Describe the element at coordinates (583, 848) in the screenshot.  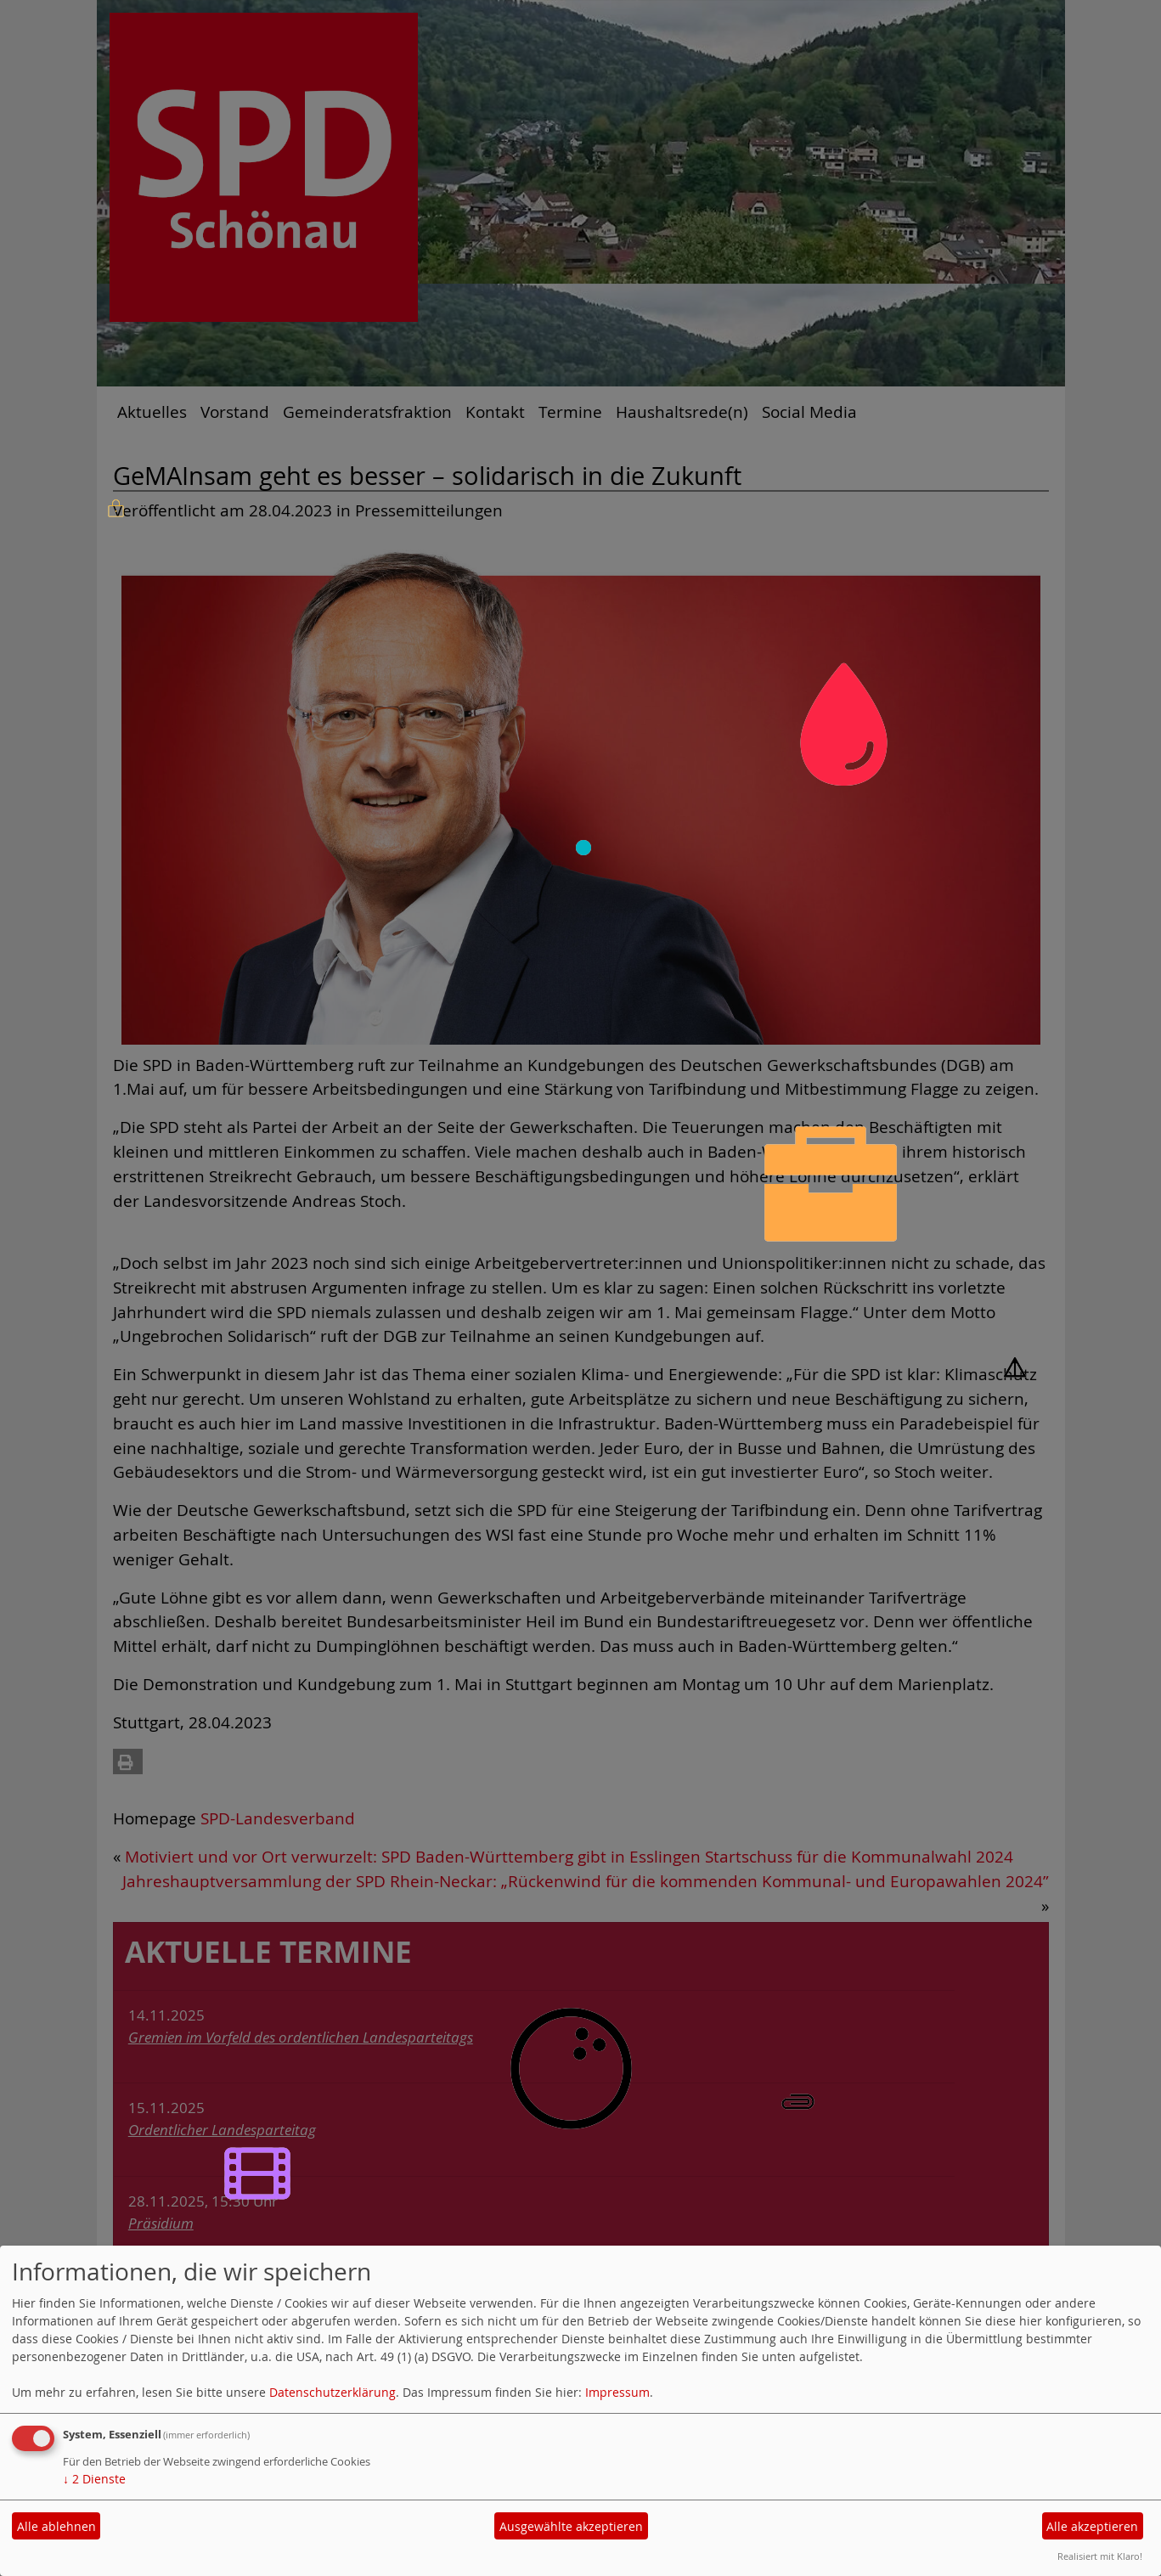
I see `indicates an unread notification or new item` at that location.